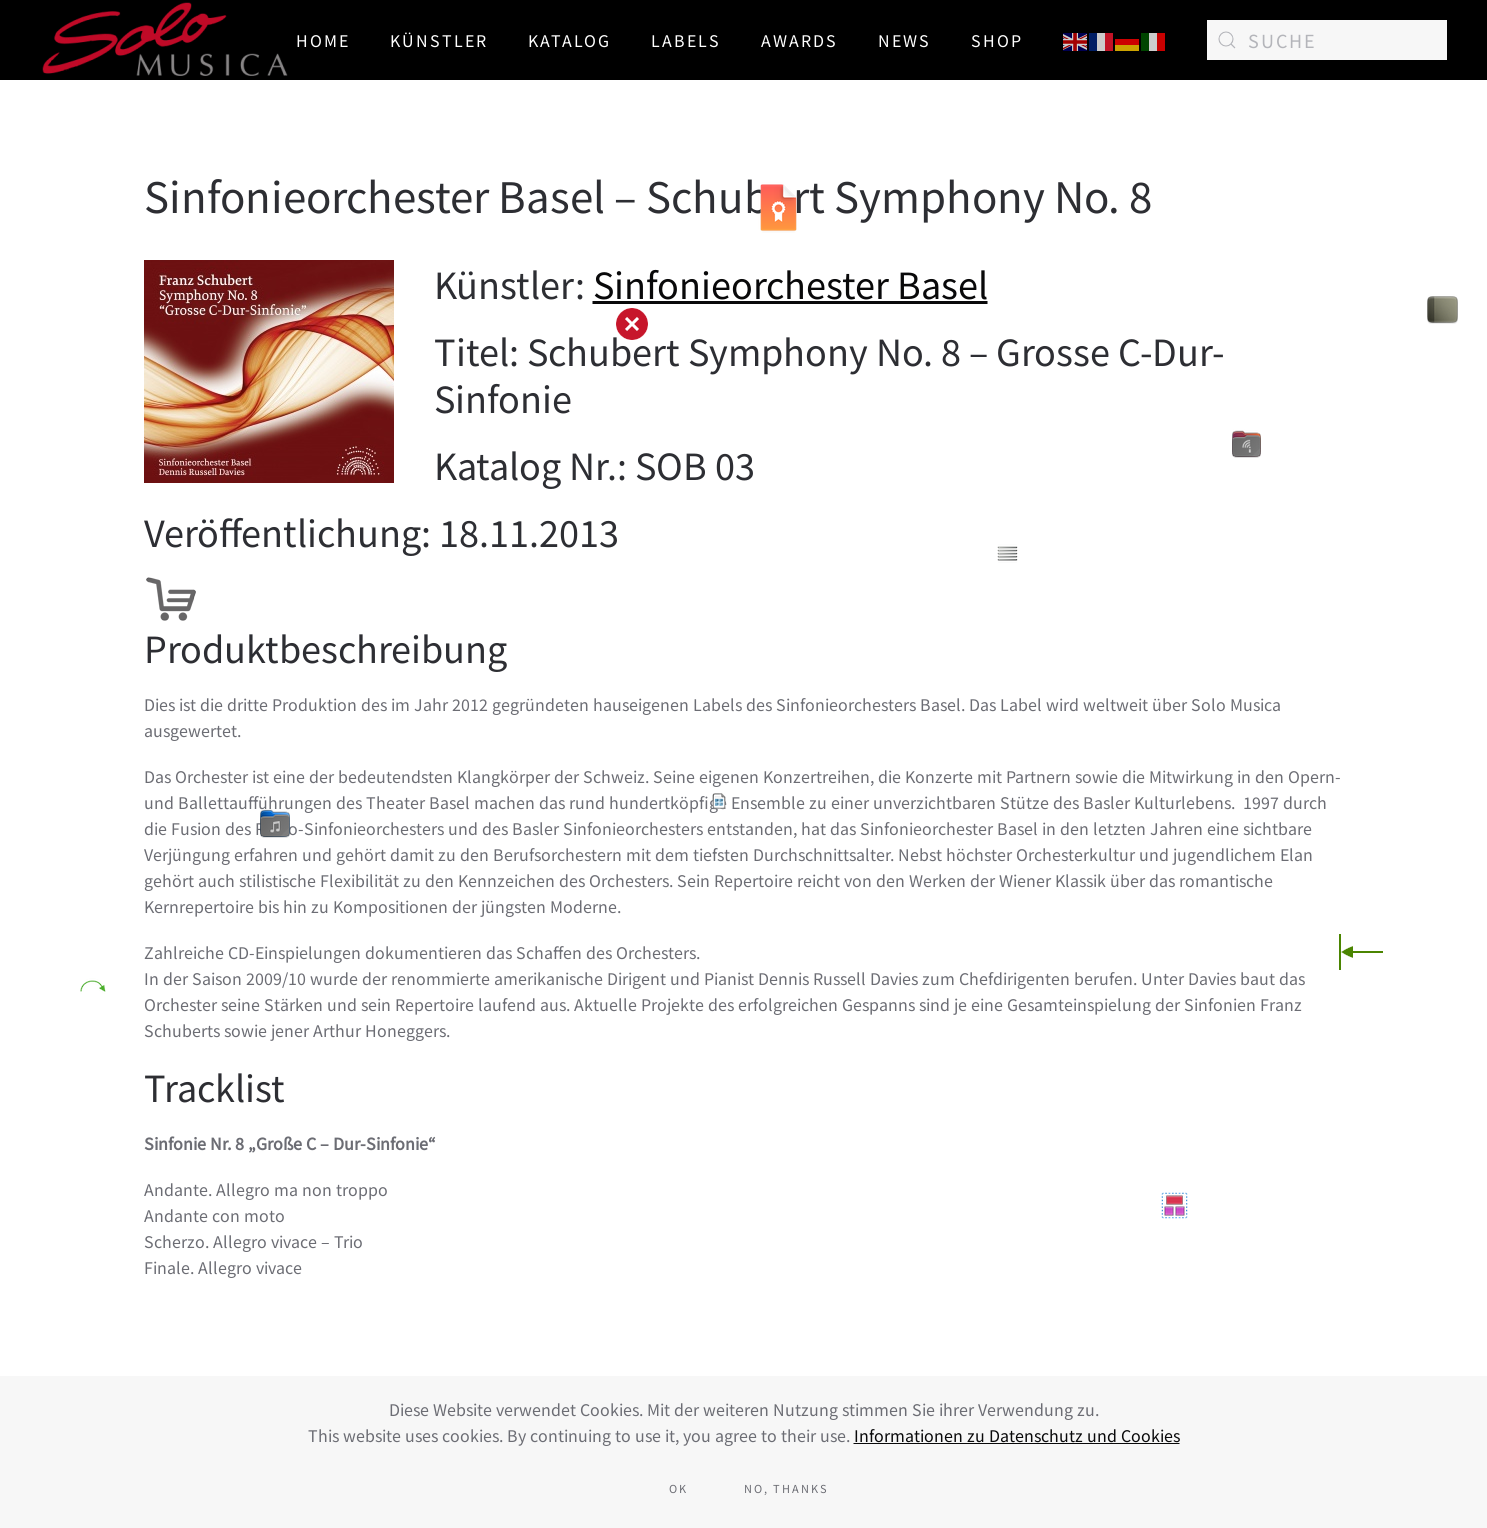 Image resolution: width=1487 pixels, height=1528 pixels. What do you see at coordinates (1174, 1205) in the screenshot?
I see `select all items in the current view` at bounding box center [1174, 1205].